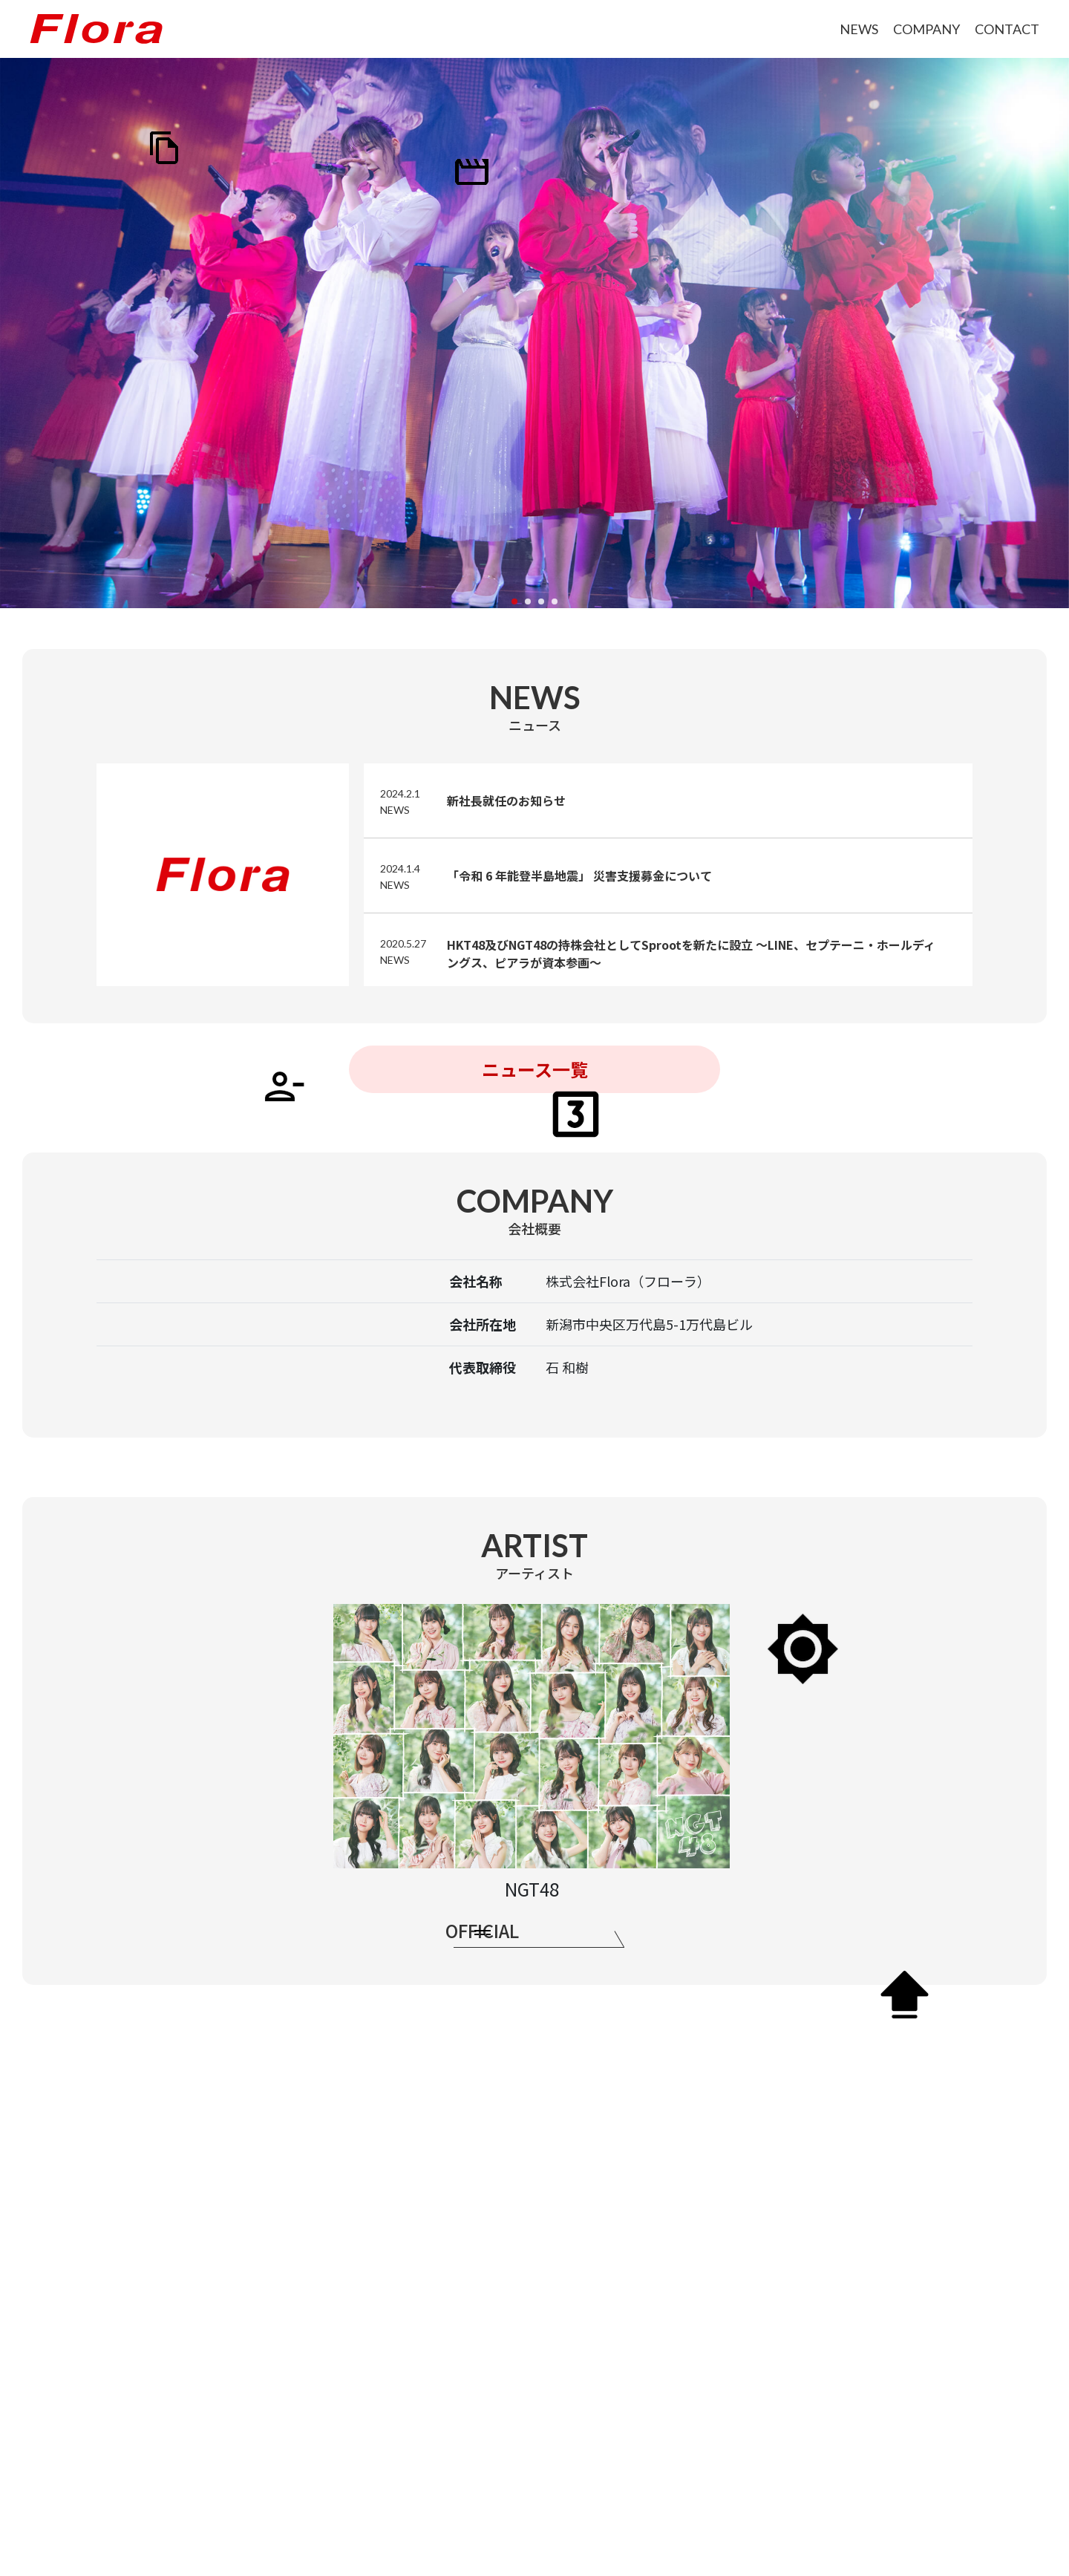 The height and width of the screenshot is (2576, 1069). Describe the element at coordinates (904, 1996) in the screenshot. I see `upload a file or document` at that location.